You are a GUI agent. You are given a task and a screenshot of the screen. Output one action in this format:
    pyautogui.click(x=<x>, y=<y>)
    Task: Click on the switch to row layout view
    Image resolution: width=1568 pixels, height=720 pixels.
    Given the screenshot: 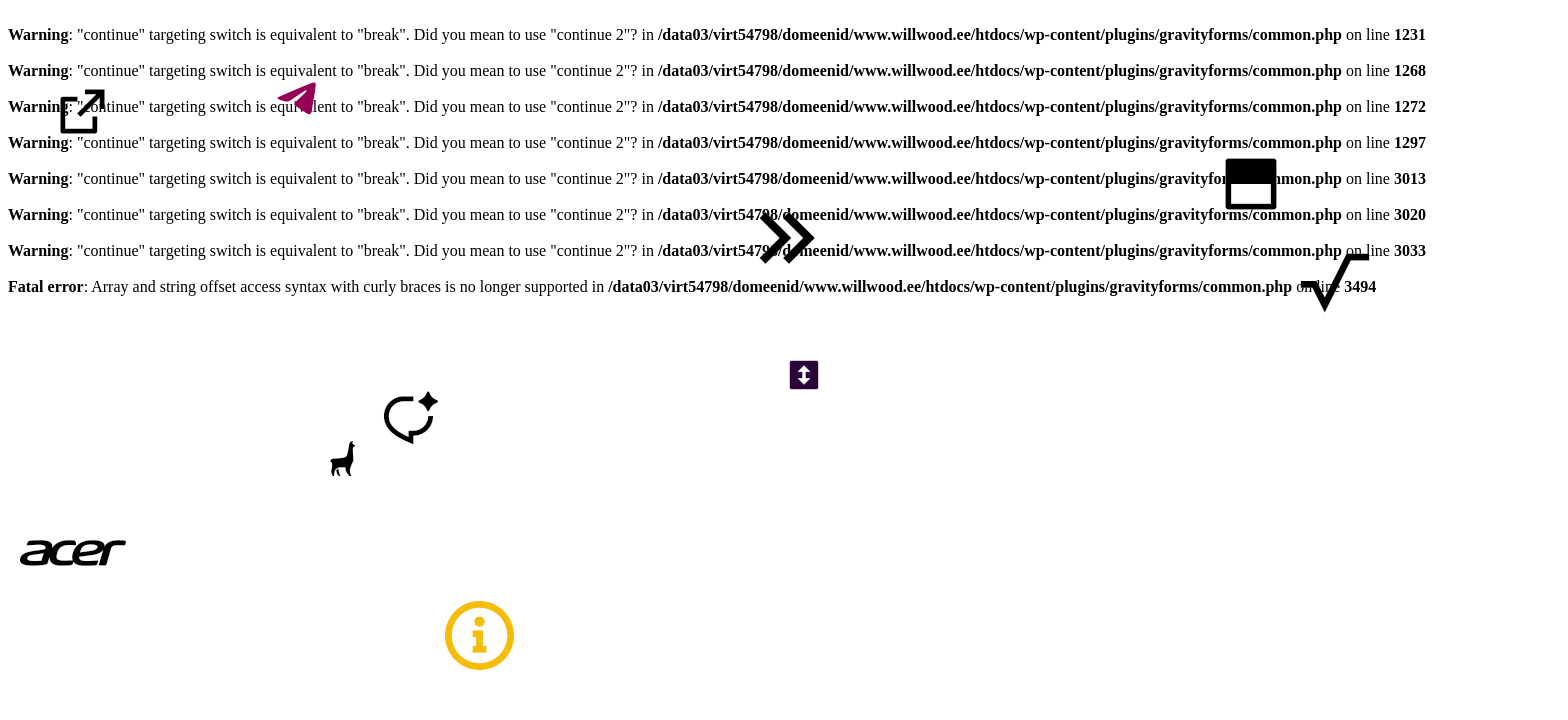 What is the action you would take?
    pyautogui.click(x=1251, y=184)
    